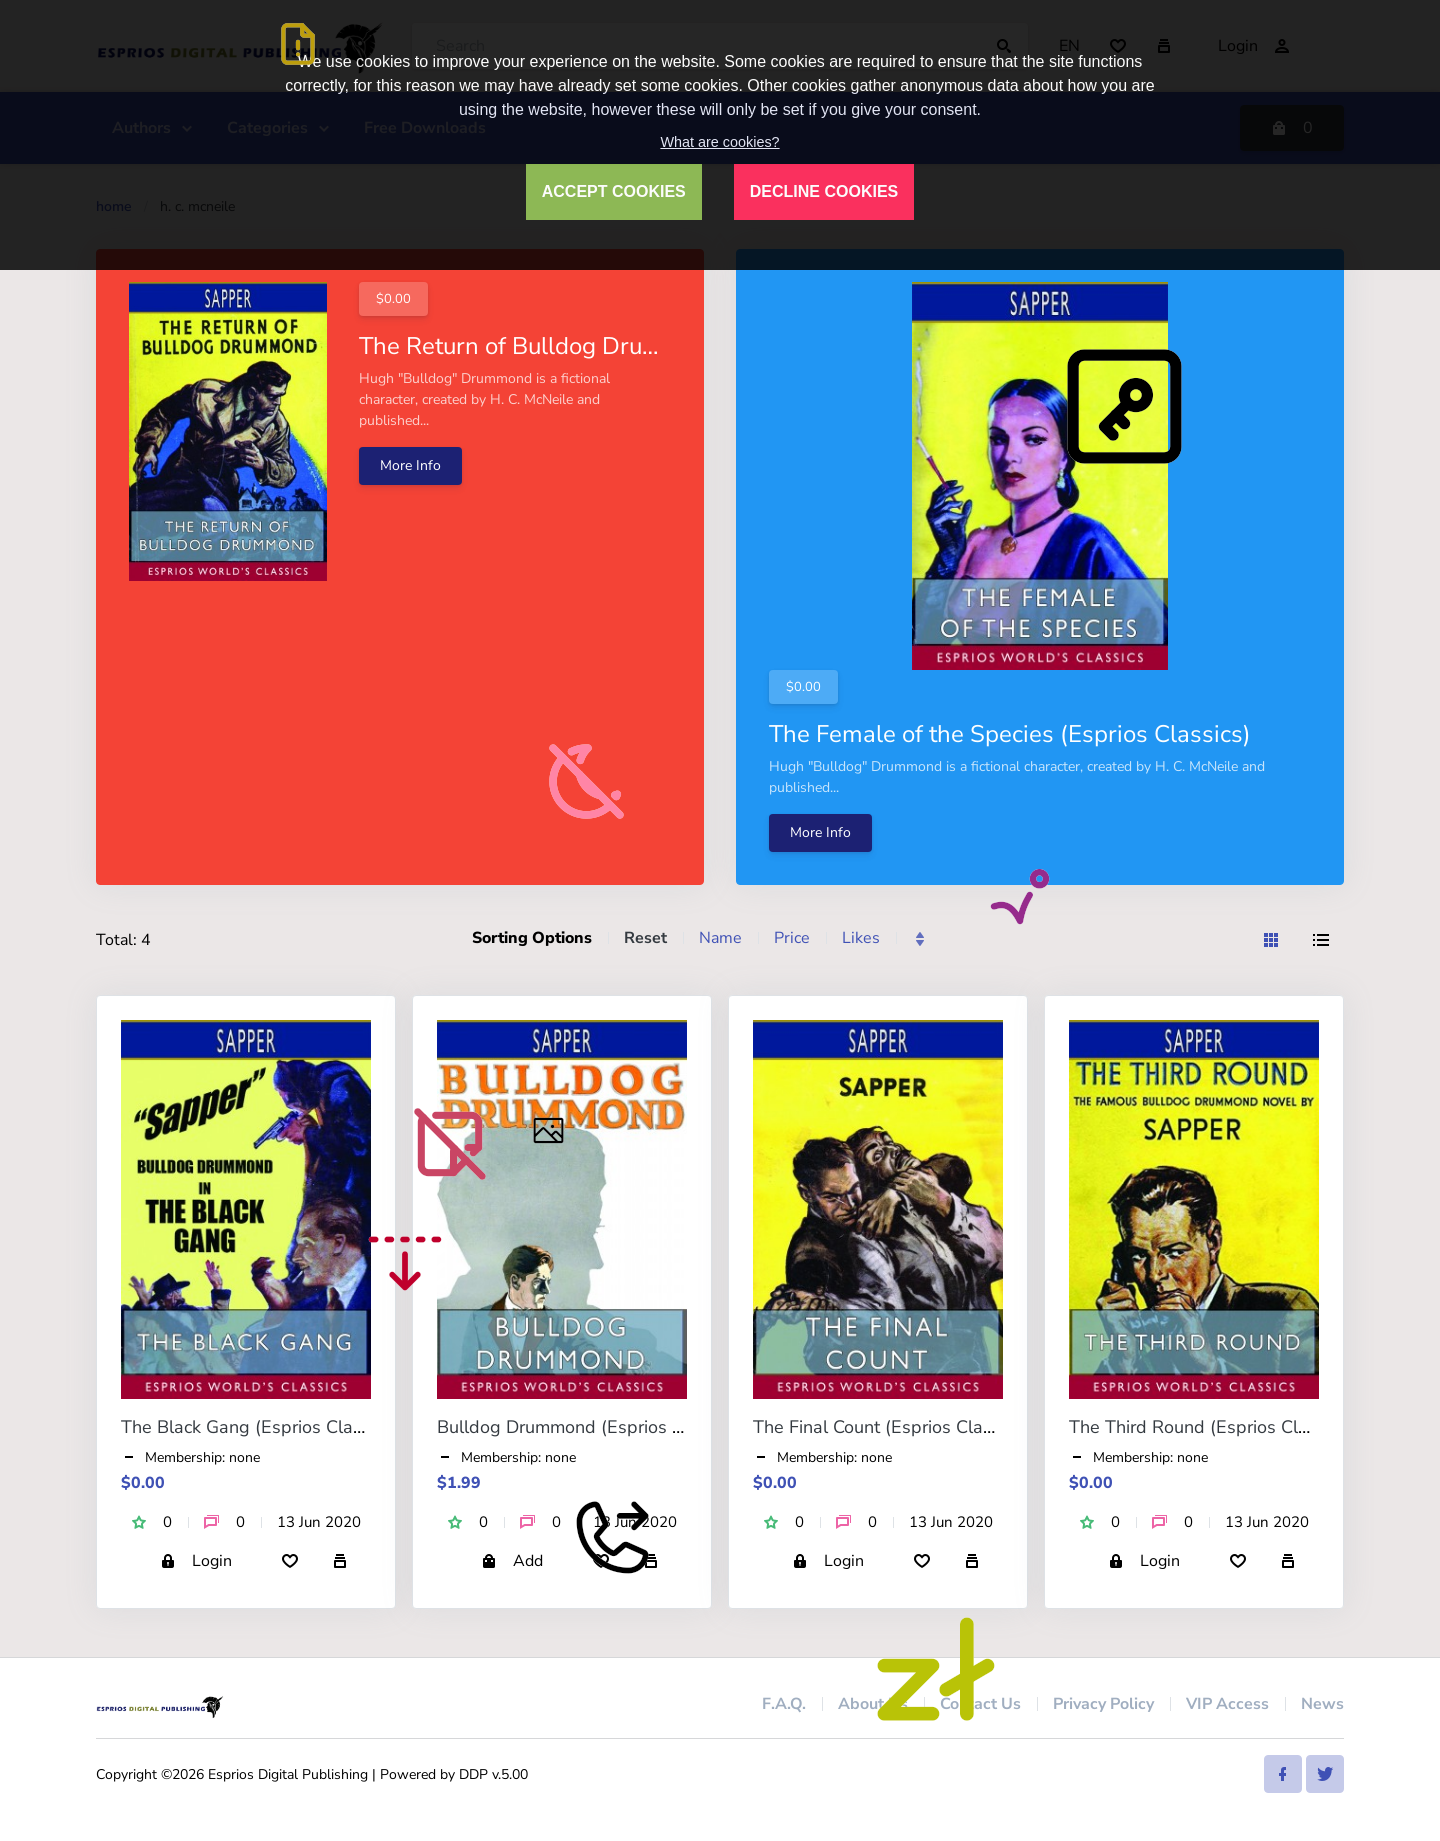 The height and width of the screenshot is (1841, 1440). I want to click on bounce or redirect content to the right, so click(1020, 895).